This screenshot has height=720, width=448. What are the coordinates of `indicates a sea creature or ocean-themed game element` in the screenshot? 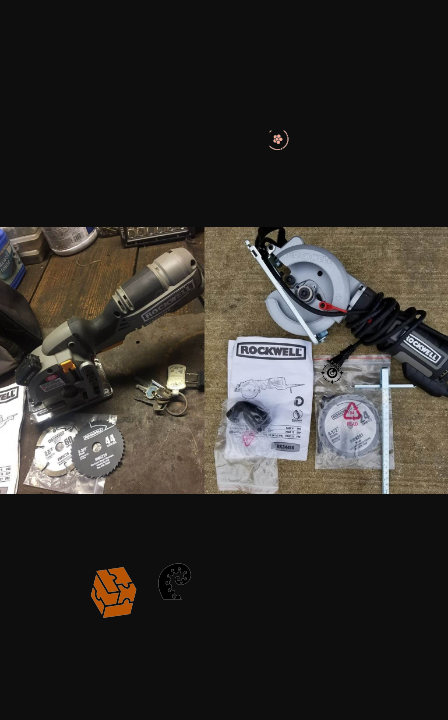 It's located at (174, 581).